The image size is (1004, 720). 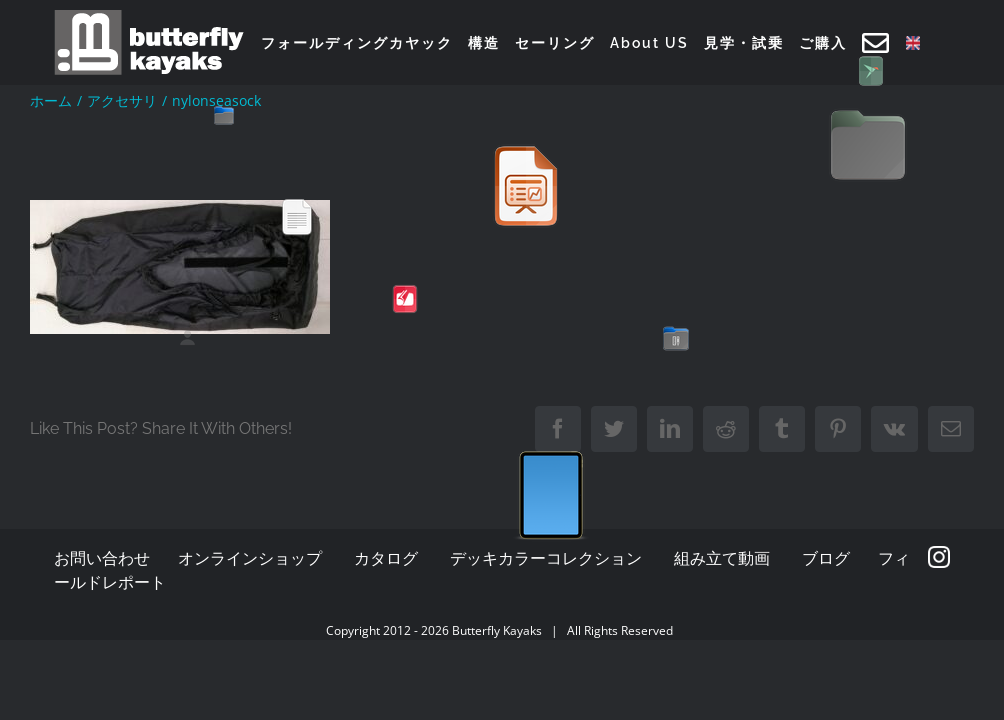 I want to click on iPad device icon, so click(x=551, y=496).